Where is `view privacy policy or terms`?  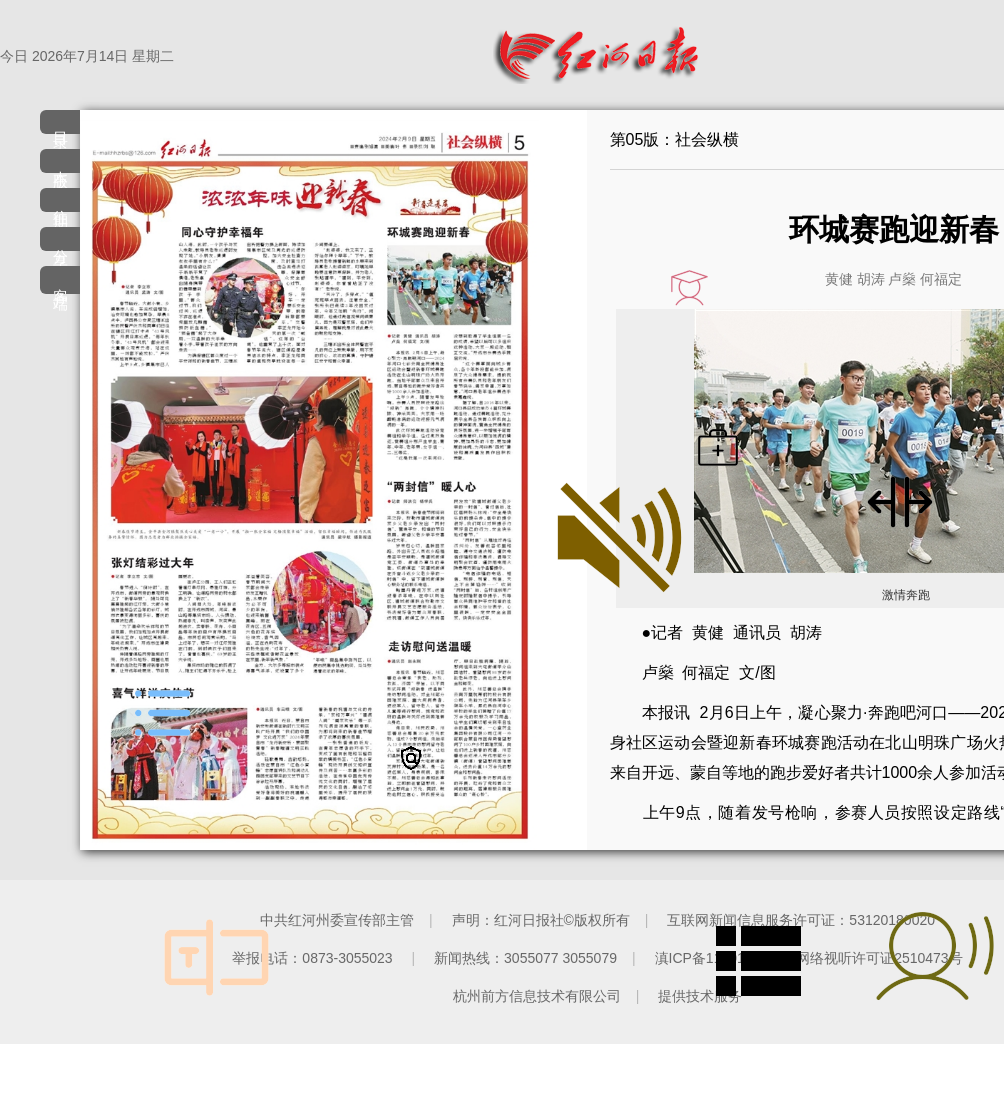 view privacy policy or terms is located at coordinates (411, 758).